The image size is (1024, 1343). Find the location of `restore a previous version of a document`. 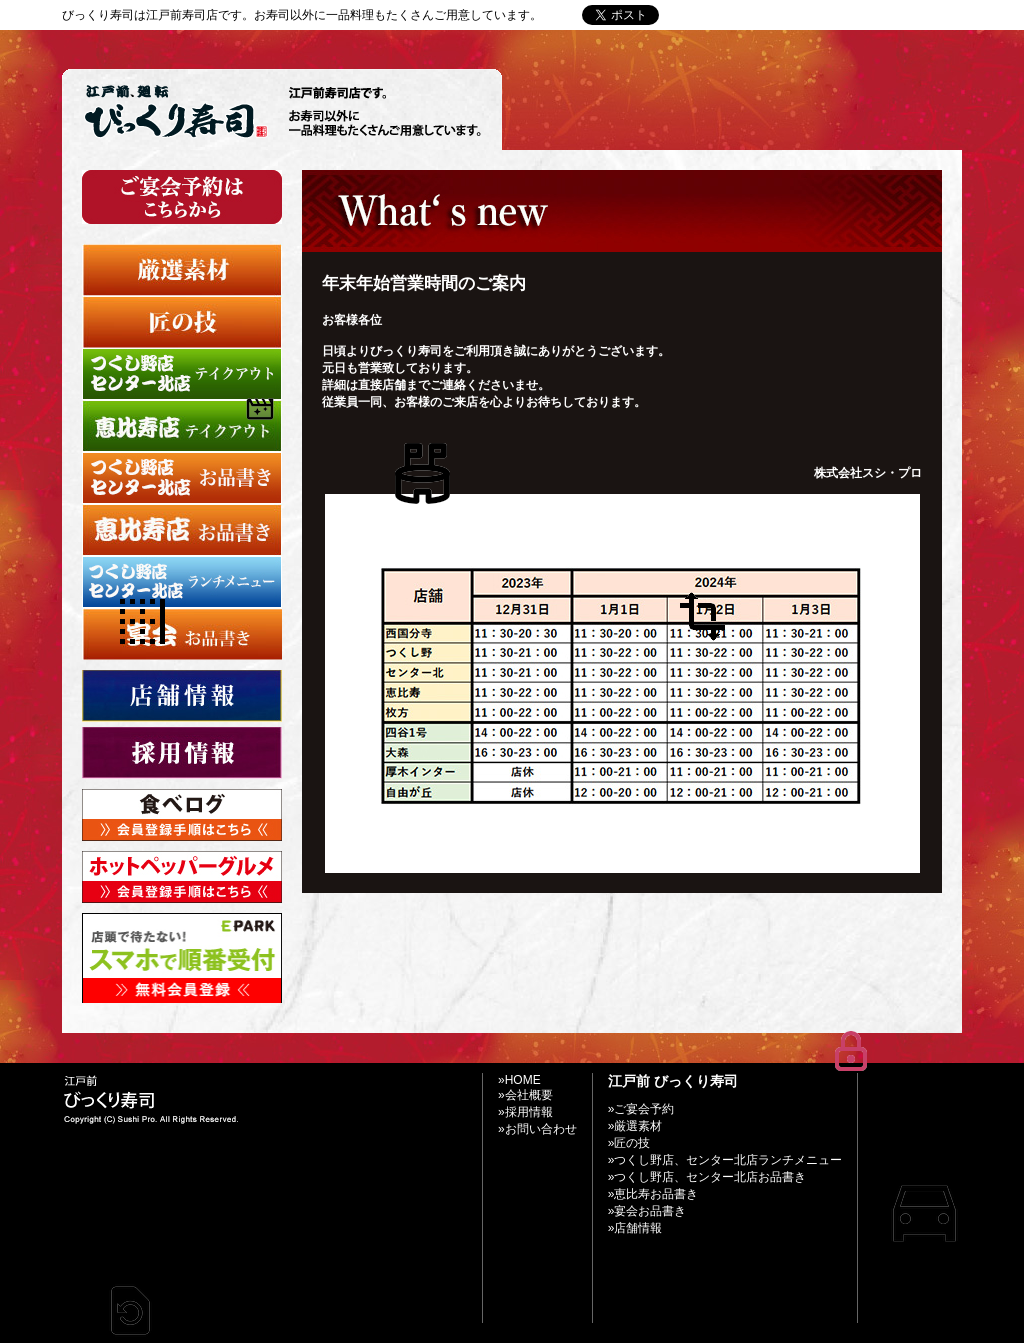

restore a previous version of a document is located at coordinates (130, 1310).